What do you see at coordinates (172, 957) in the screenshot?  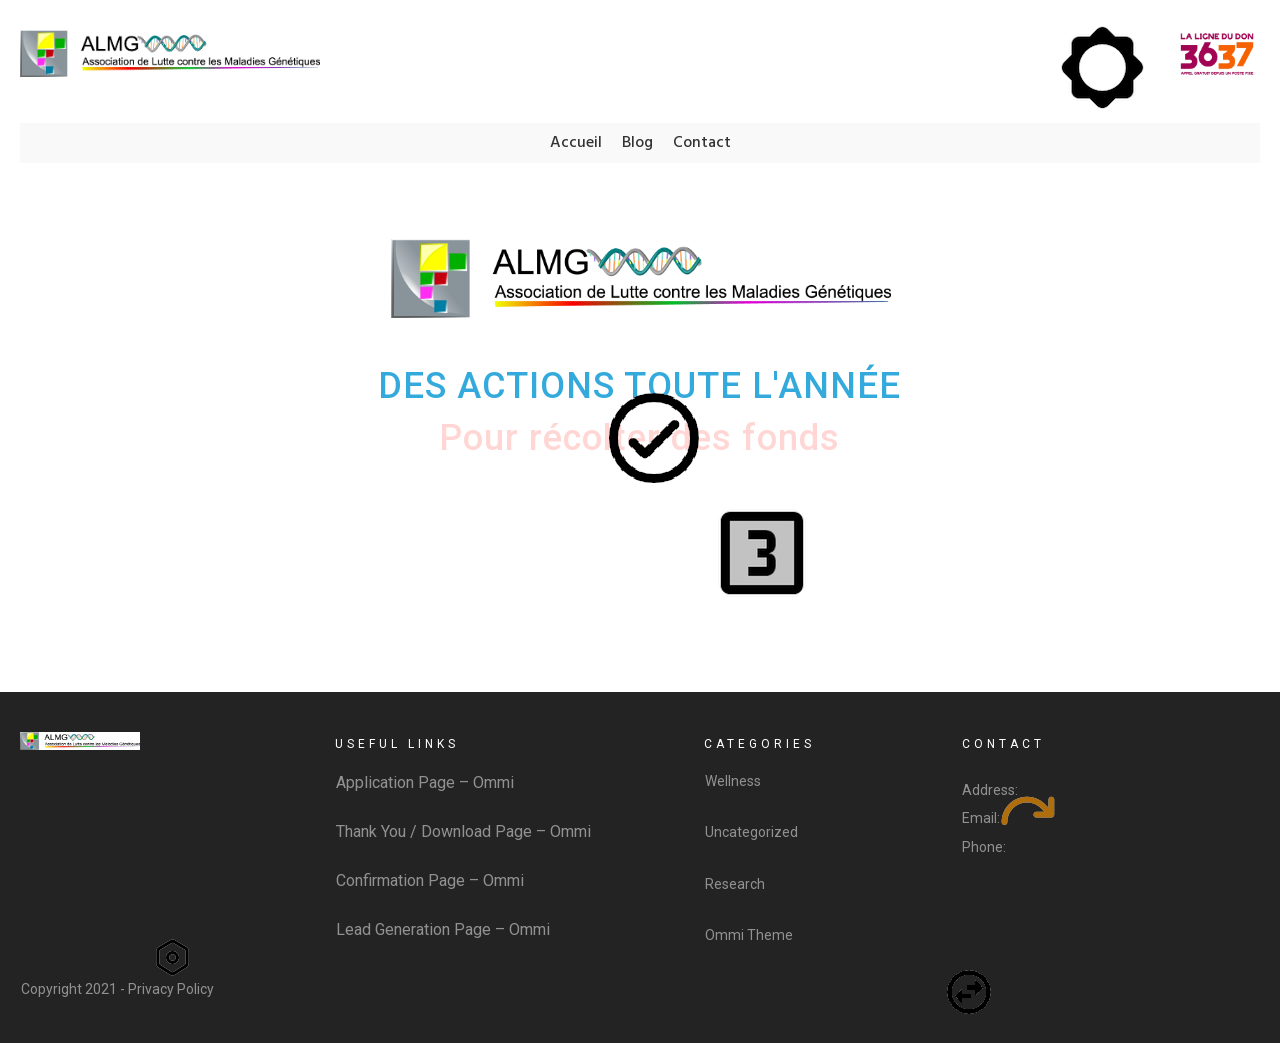 I see `access settings or preferences` at bounding box center [172, 957].